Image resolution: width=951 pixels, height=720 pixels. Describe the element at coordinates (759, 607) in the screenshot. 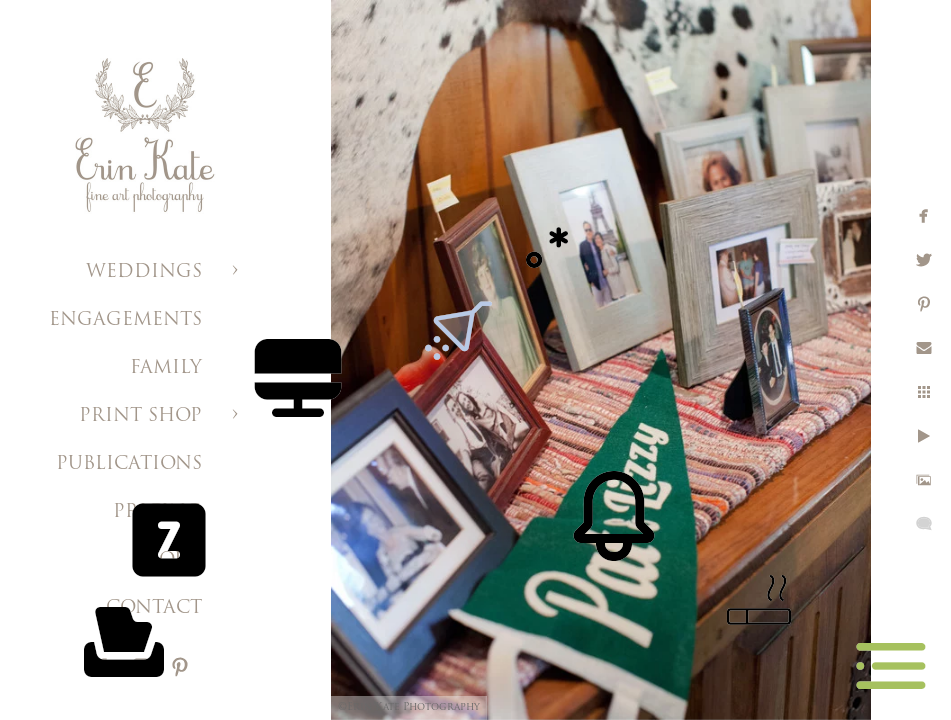

I see `indicates a designated smoking area` at that location.